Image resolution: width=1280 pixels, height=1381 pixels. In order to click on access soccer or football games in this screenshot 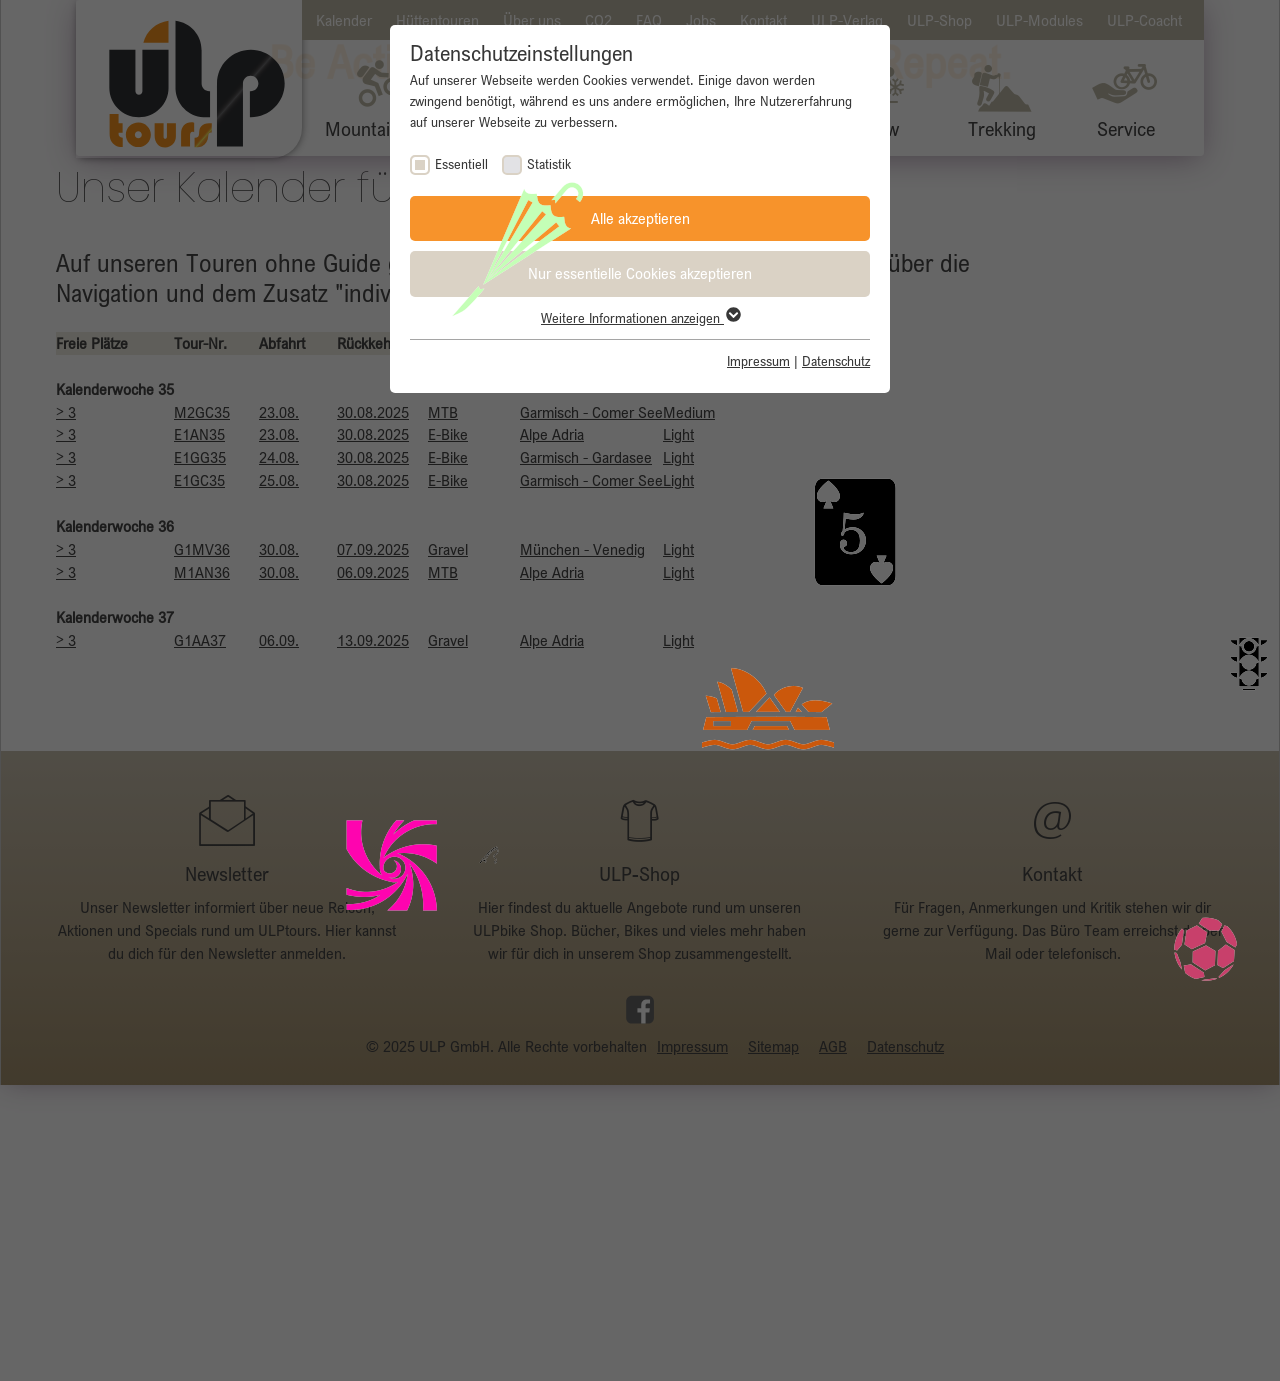, I will do `click(1206, 949)`.